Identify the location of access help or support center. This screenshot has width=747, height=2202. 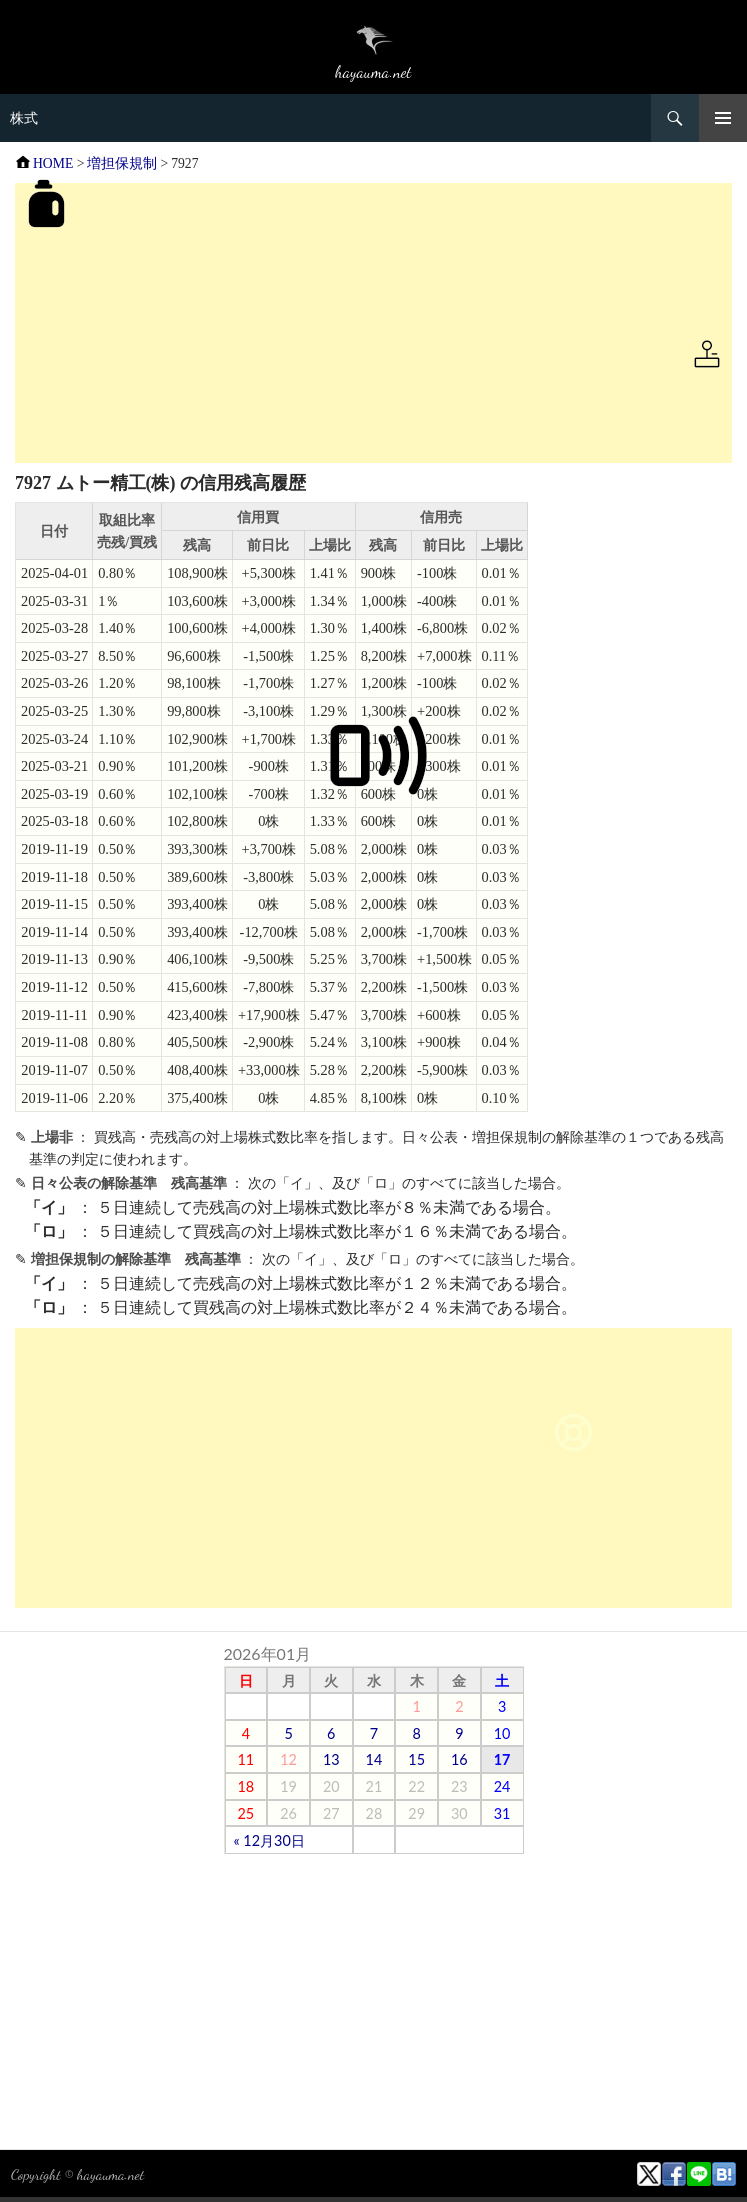
(573, 1432).